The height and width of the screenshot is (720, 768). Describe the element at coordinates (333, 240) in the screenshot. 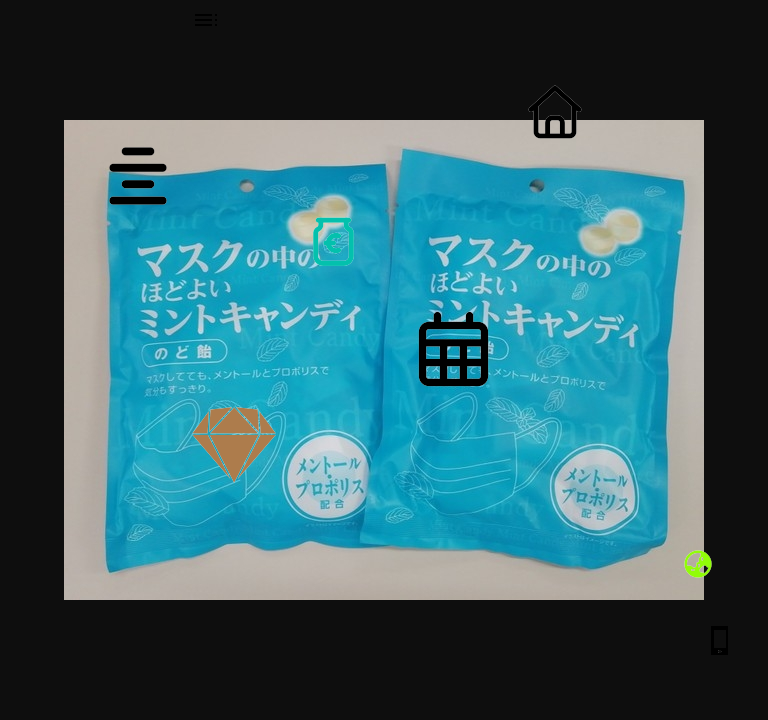

I see `leave a tip or donation in euros` at that location.